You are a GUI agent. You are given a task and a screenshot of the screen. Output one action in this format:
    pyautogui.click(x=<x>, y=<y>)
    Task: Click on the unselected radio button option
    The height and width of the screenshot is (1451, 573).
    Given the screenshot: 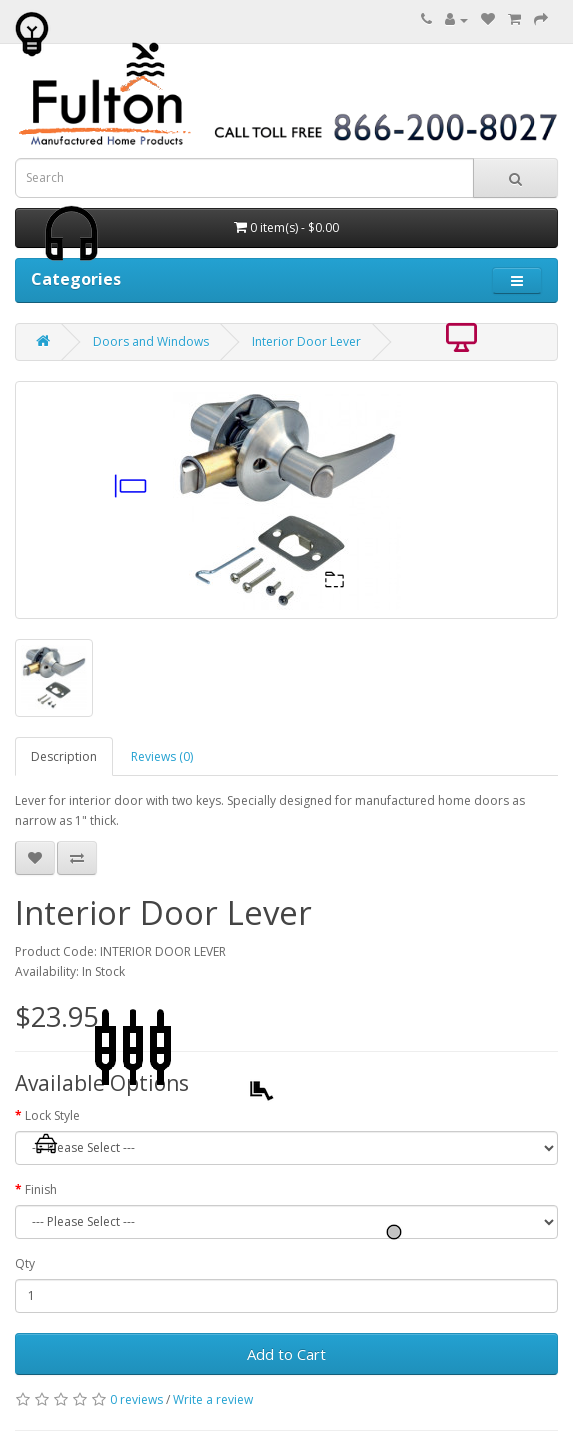 What is the action you would take?
    pyautogui.click(x=394, y=1232)
    